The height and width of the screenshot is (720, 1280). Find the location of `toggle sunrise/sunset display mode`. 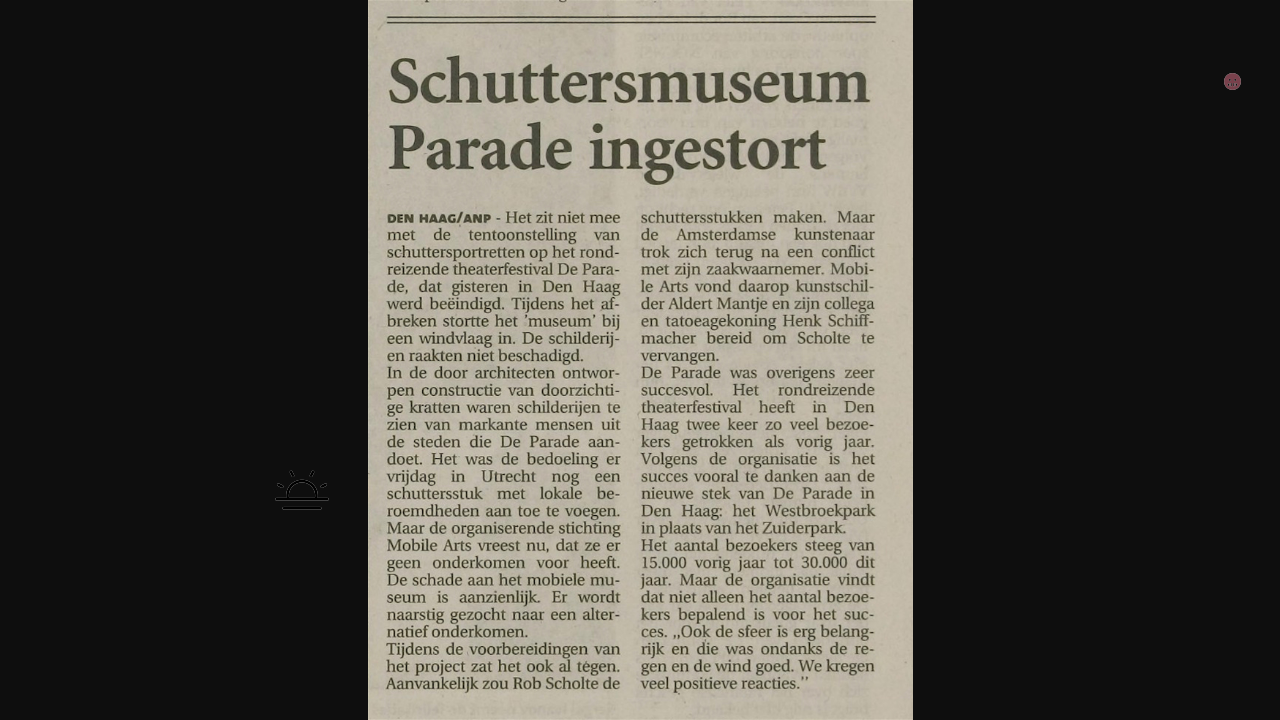

toggle sunrise/sunset display mode is located at coordinates (302, 492).